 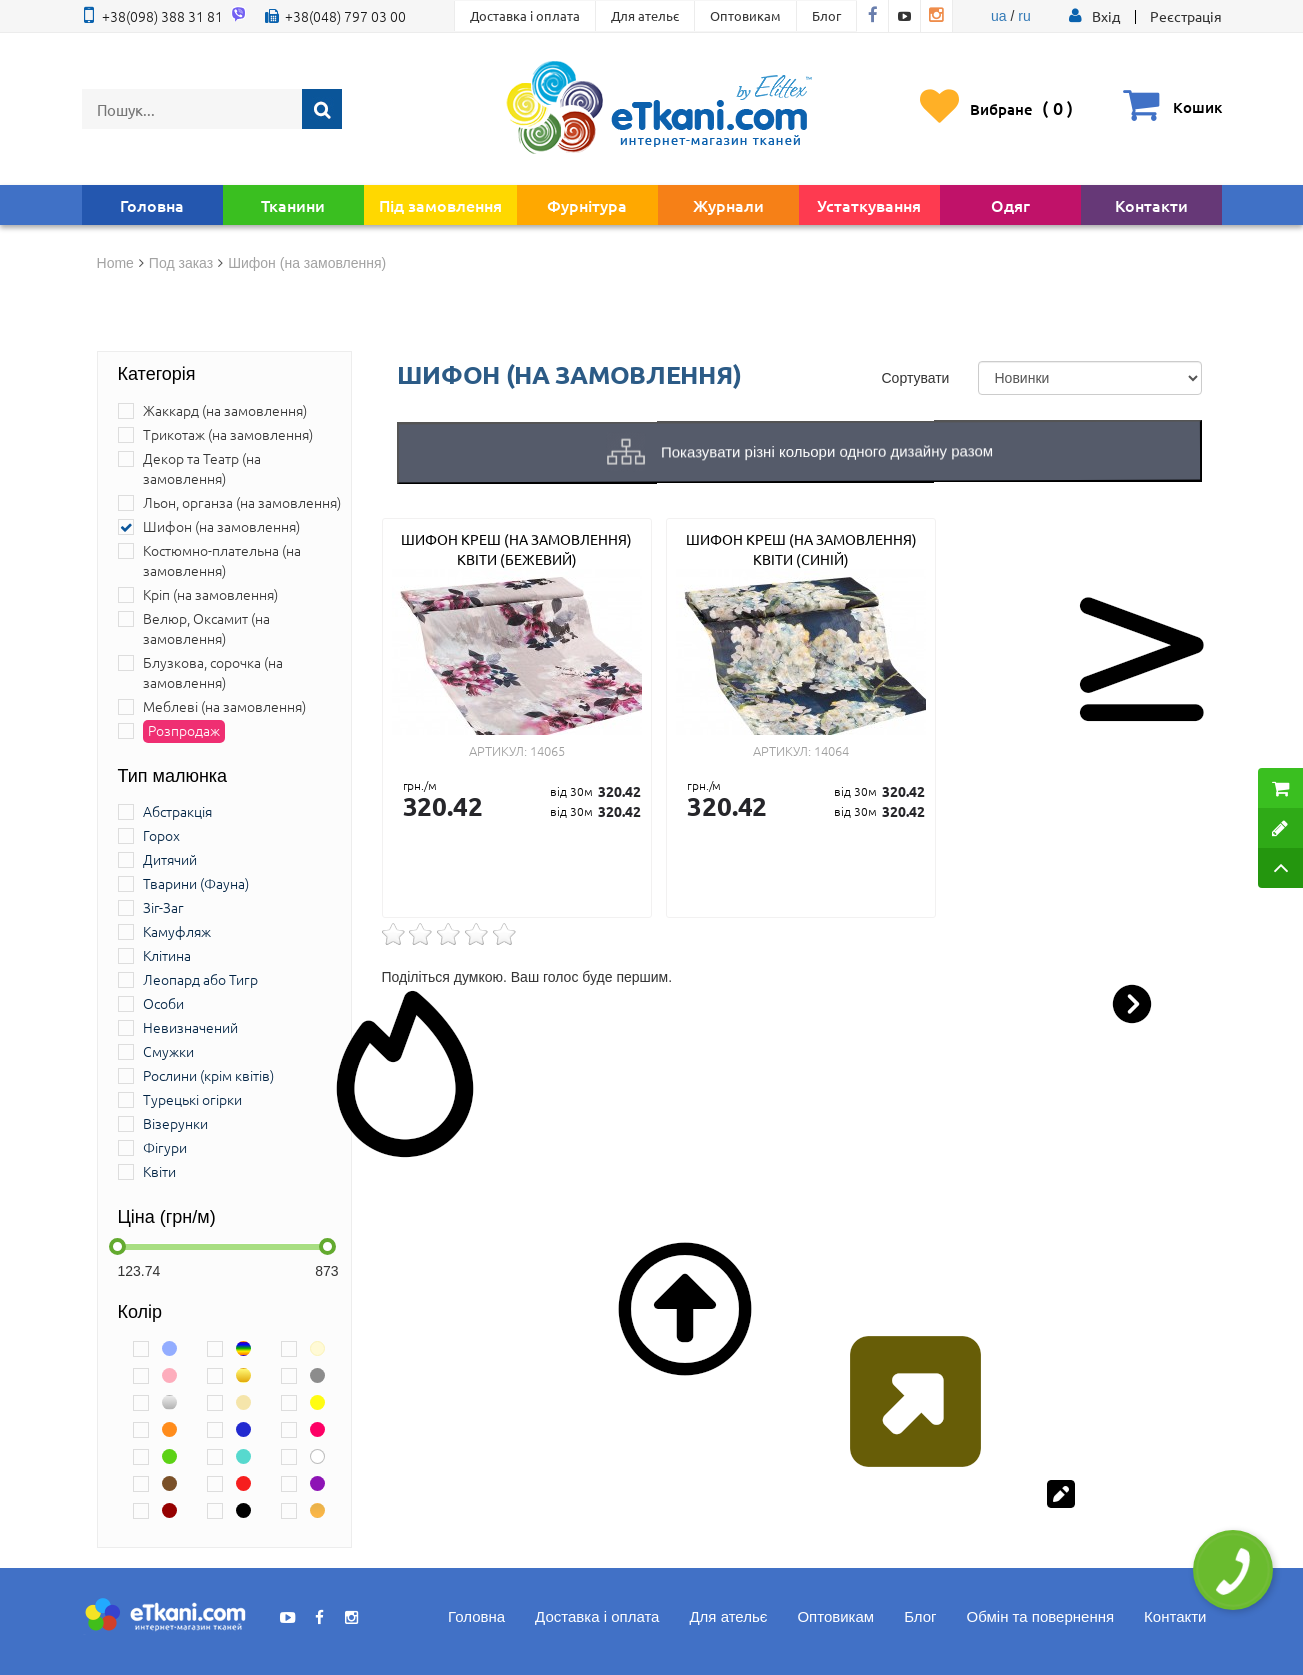 I want to click on indicates trending or popular content, so click(x=405, y=1077).